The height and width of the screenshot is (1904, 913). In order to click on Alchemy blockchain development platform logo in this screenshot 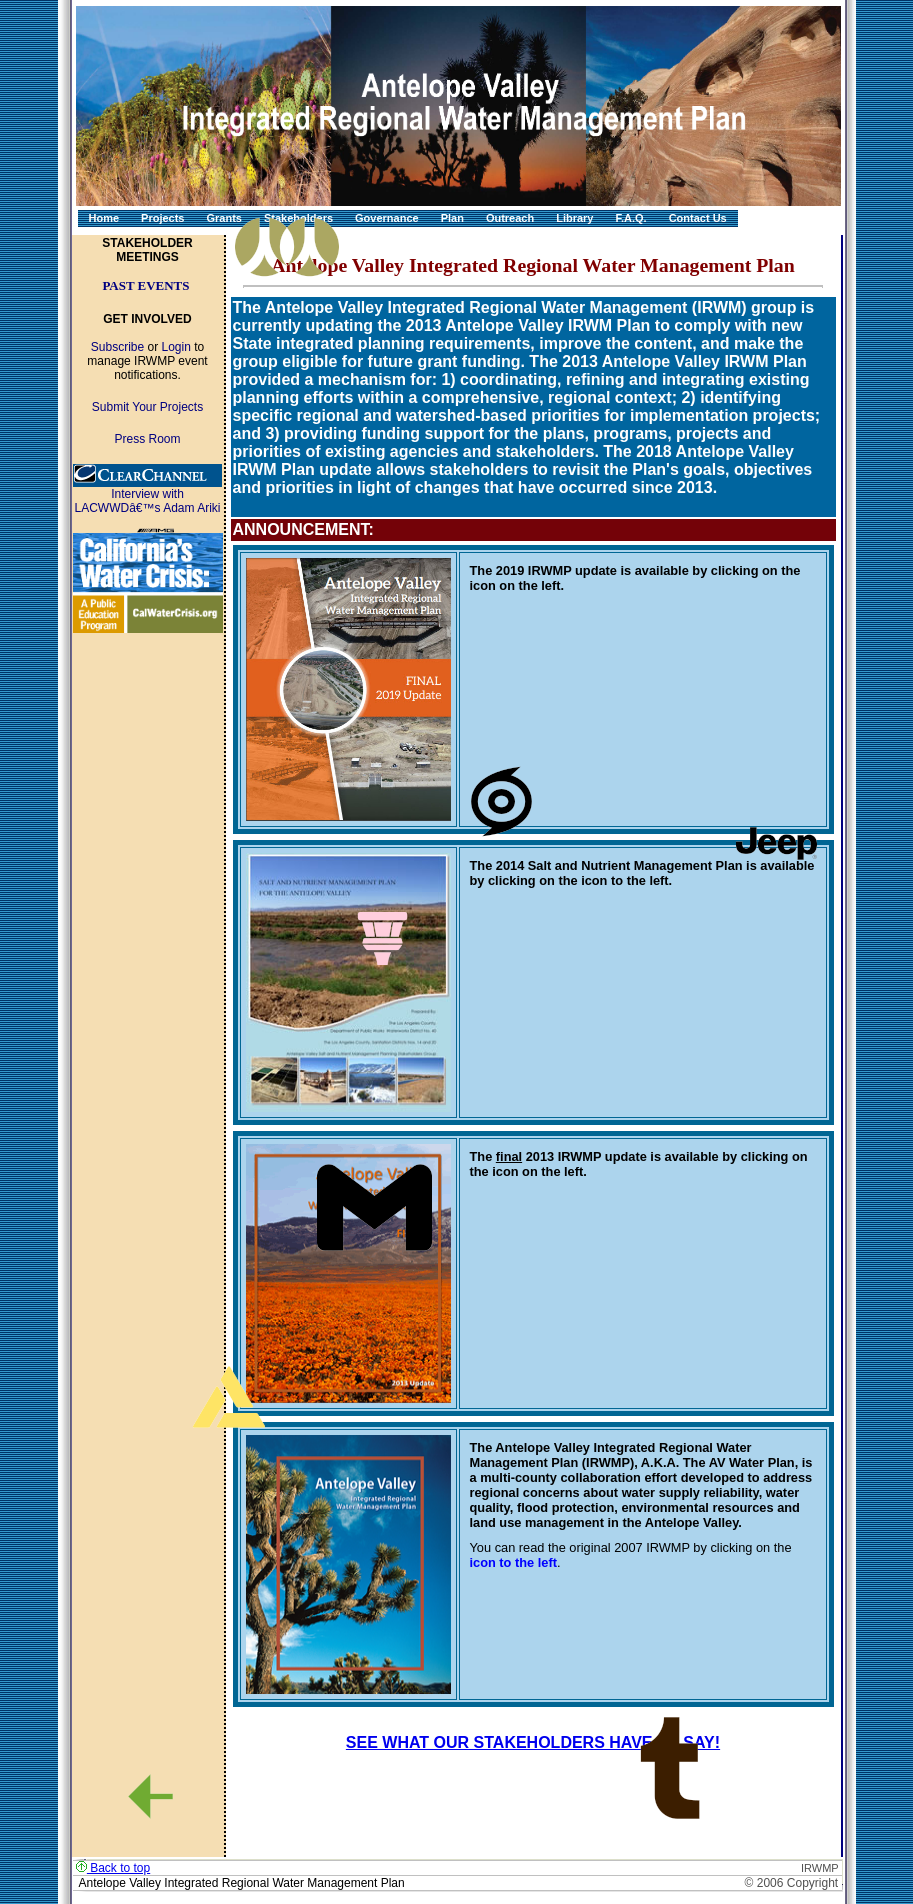, I will do `click(229, 1397)`.